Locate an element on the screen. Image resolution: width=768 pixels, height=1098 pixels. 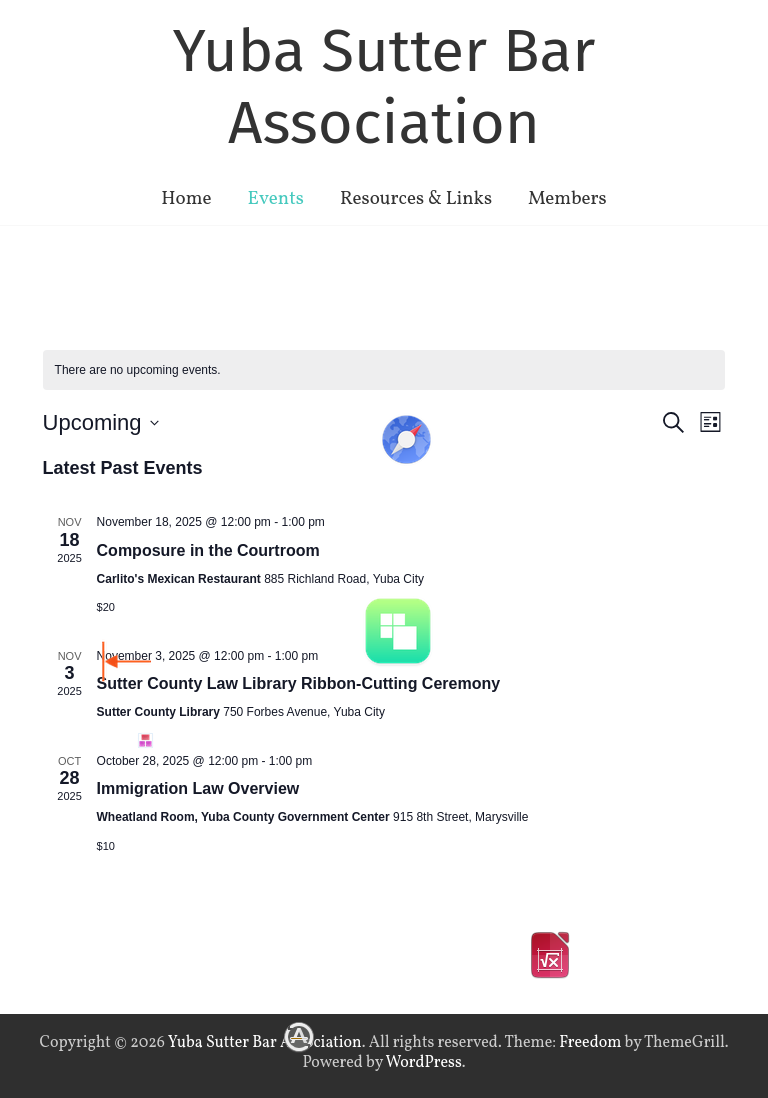
open gnome web browser (epiphany) is located at coordinates (406, 439).